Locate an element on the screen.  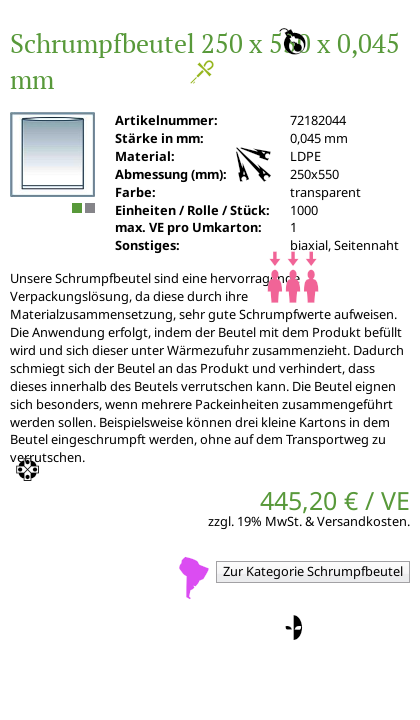
activate multi-shot or spread attack ability is located at coordinates (253, 164).